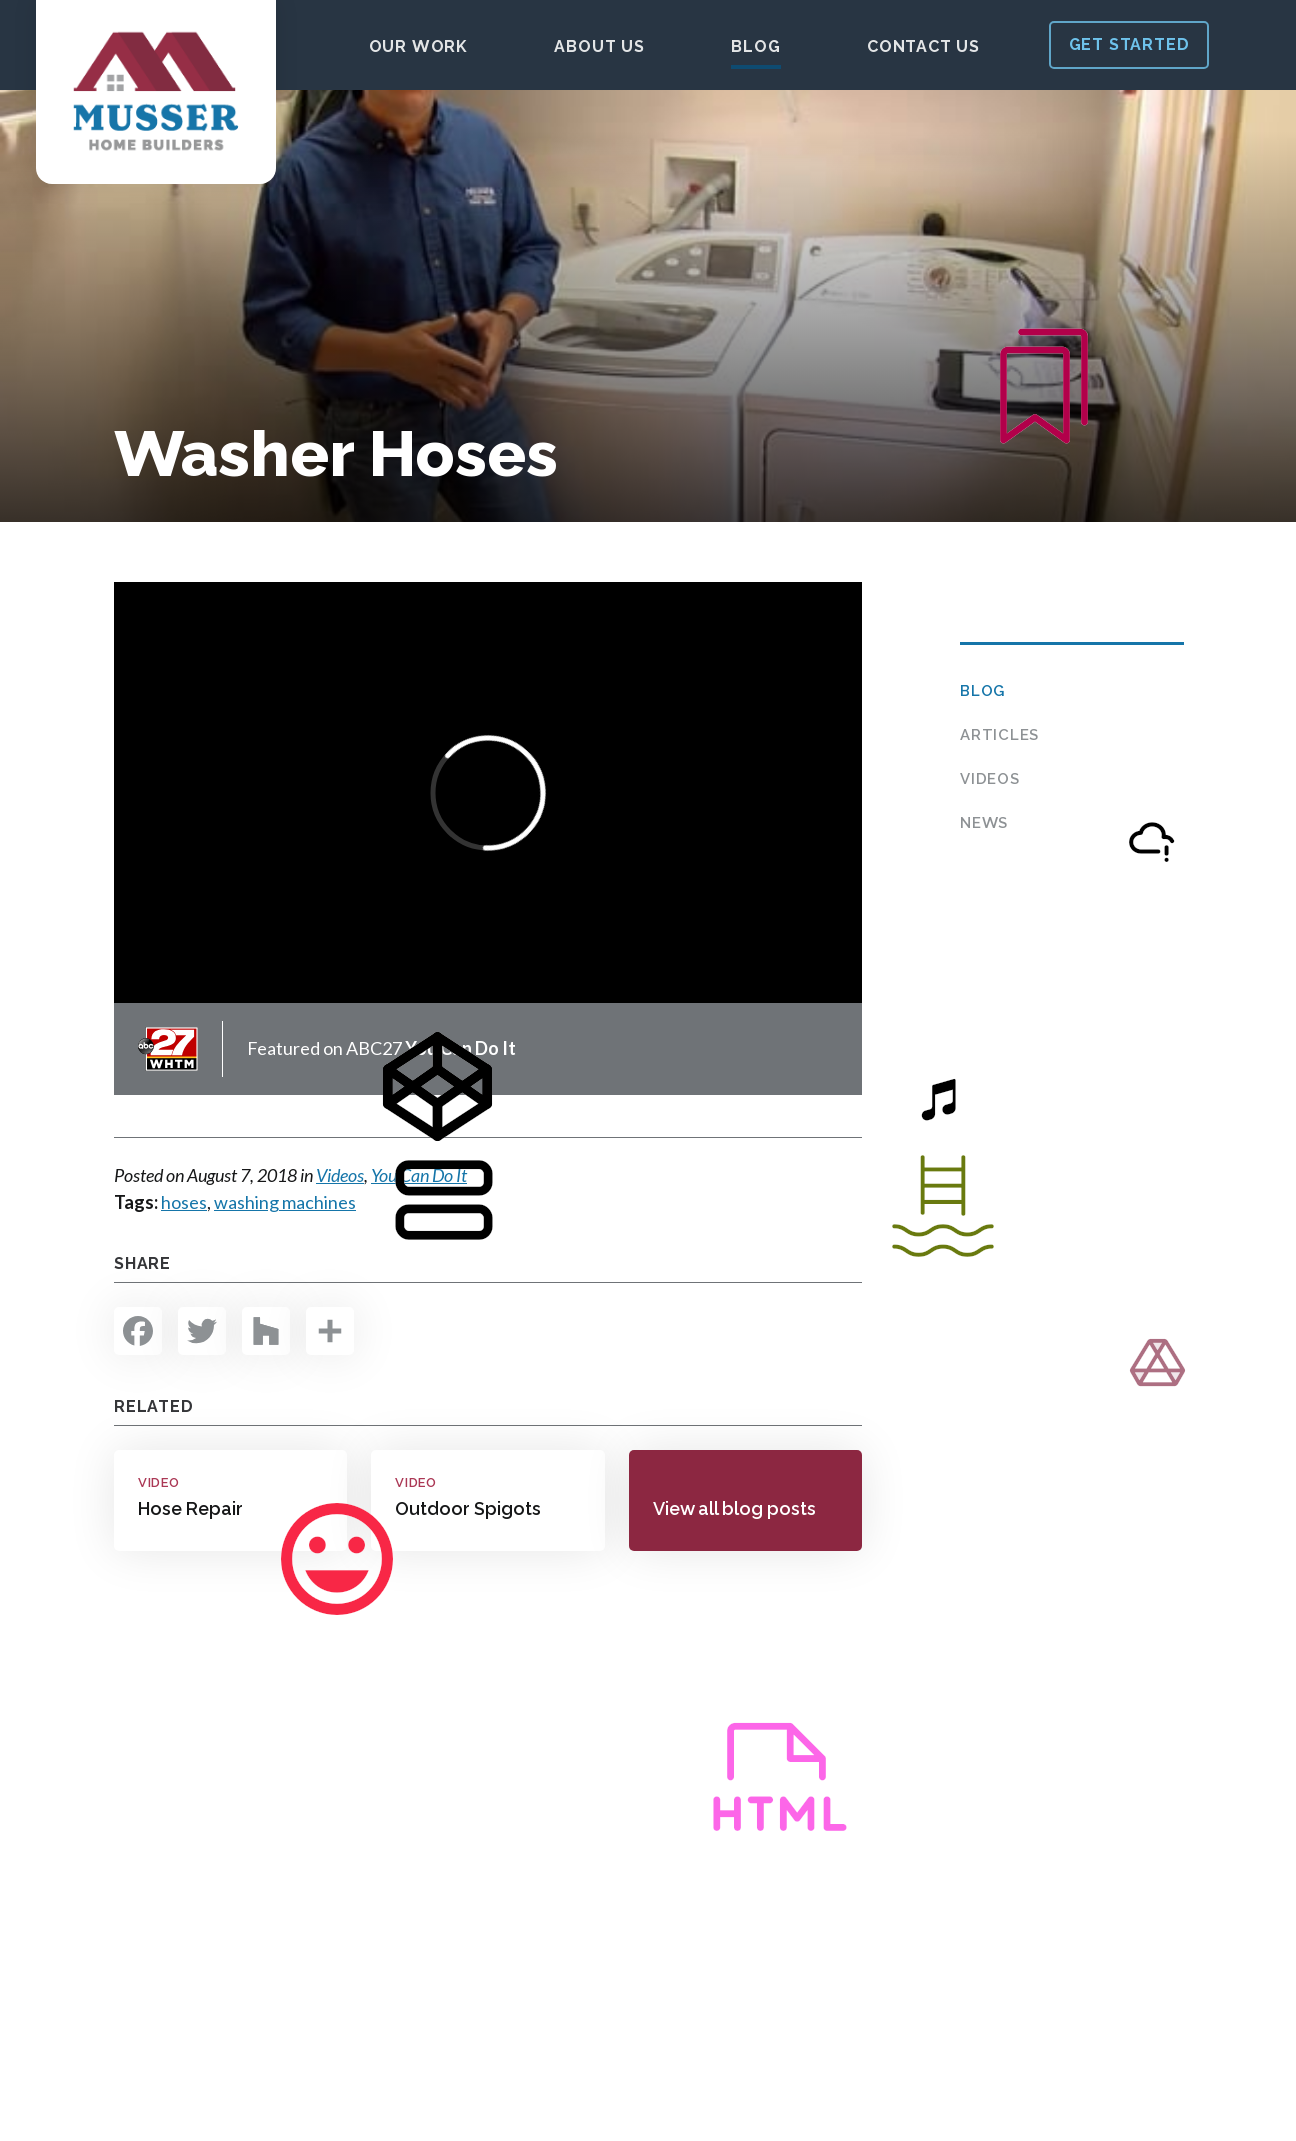 The width and height of the screenshot is (1296, 2141). What do you see at coordinates (1157, 1364) in the screenshot?
I see `open Google Drive` at bounding box center [1157, 1364].